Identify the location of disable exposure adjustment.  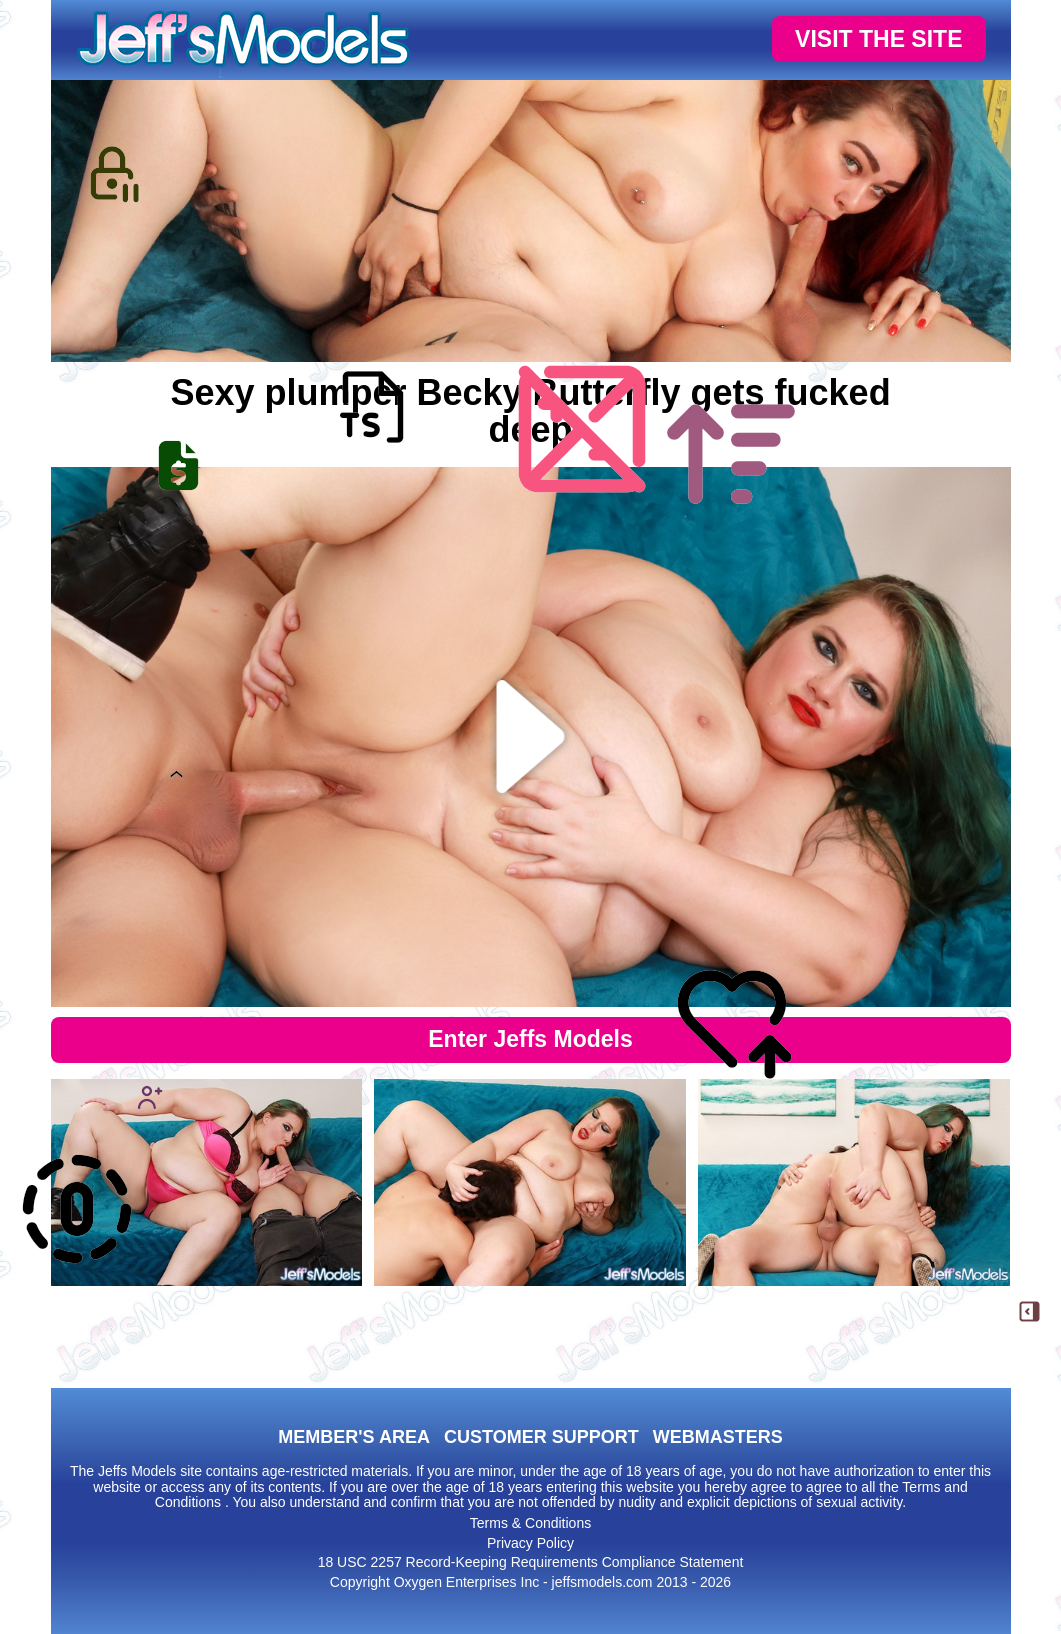
(582, 429).